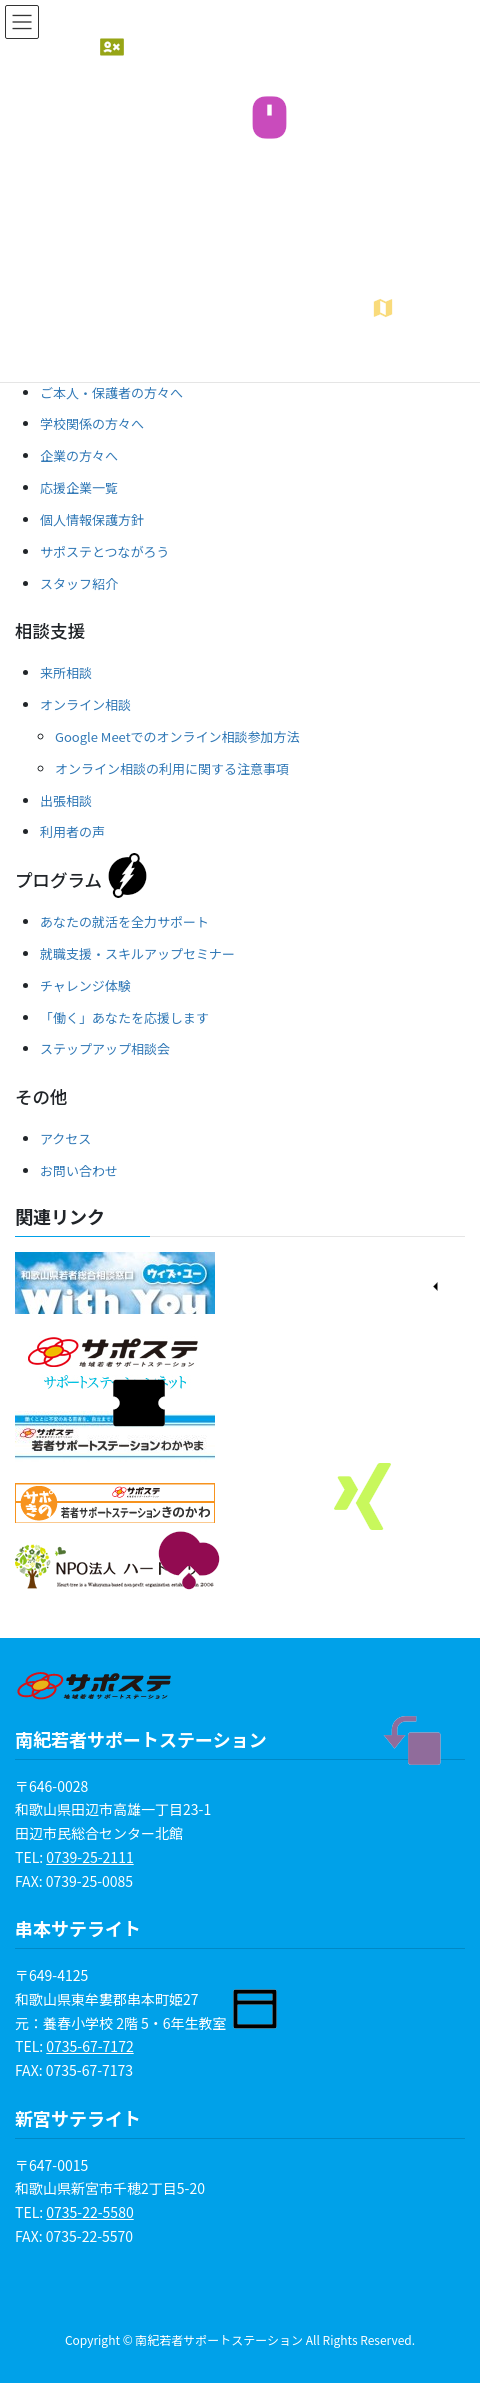 This screenshot has height=2383, width=480. Describe the element at coordinates (383, 308) in the screenshot. I see `open map view` at that location.